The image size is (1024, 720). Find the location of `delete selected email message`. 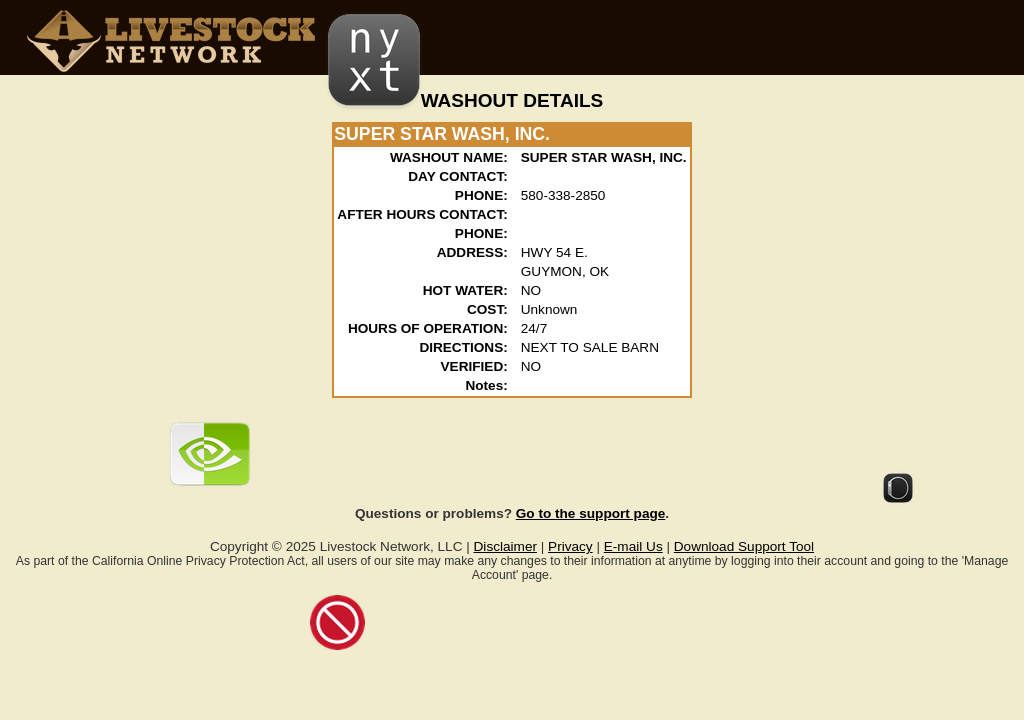

delete selected email message is located at coordinates (337, 622).